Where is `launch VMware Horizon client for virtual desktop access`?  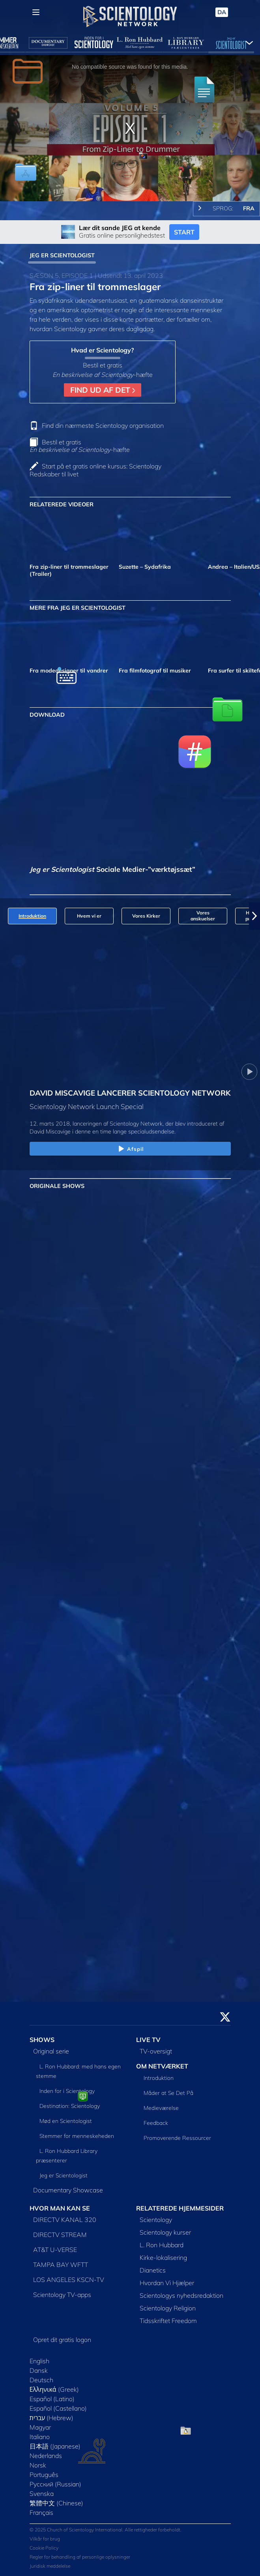
launch VMware Horizon client for virtual desktop access is located at coordinates (83, 2096).